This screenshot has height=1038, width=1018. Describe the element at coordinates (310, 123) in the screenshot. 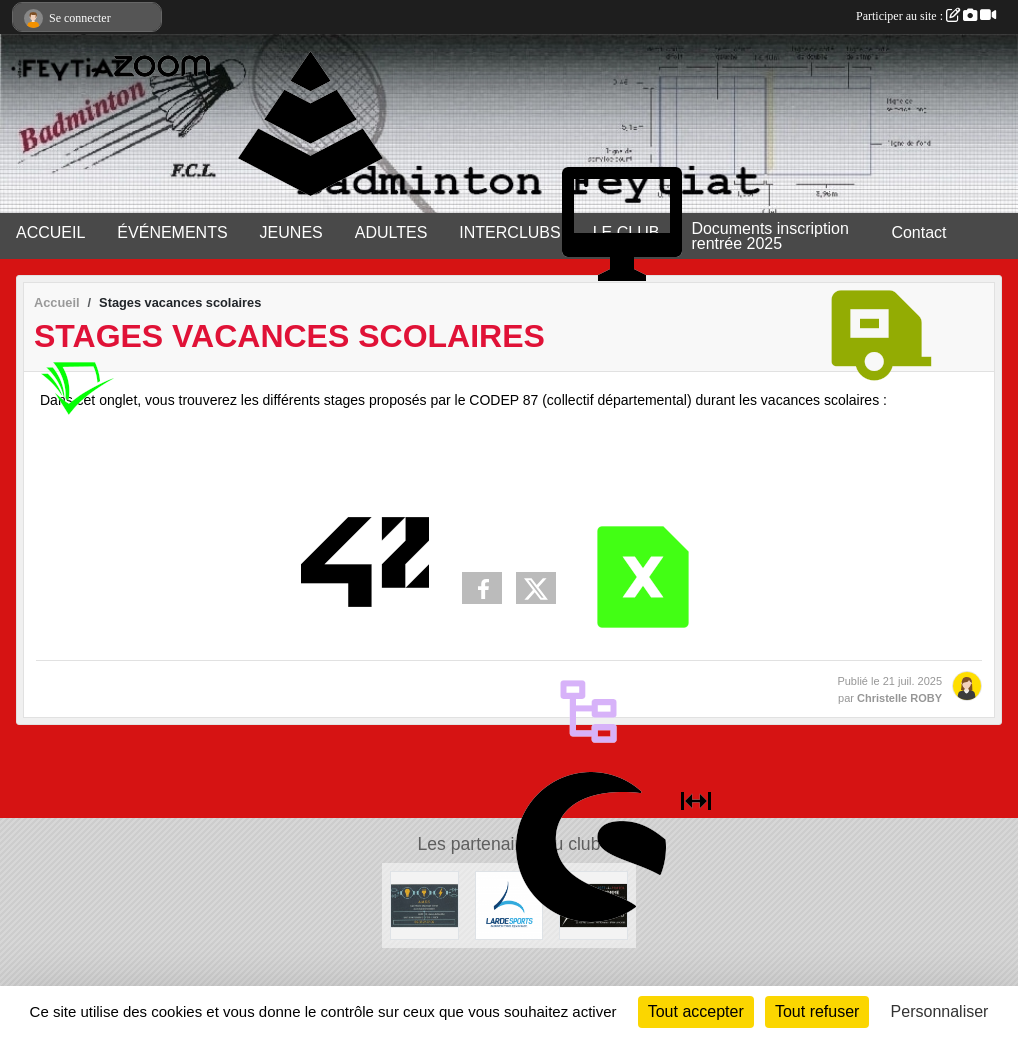

I see `red app logo` at that location.